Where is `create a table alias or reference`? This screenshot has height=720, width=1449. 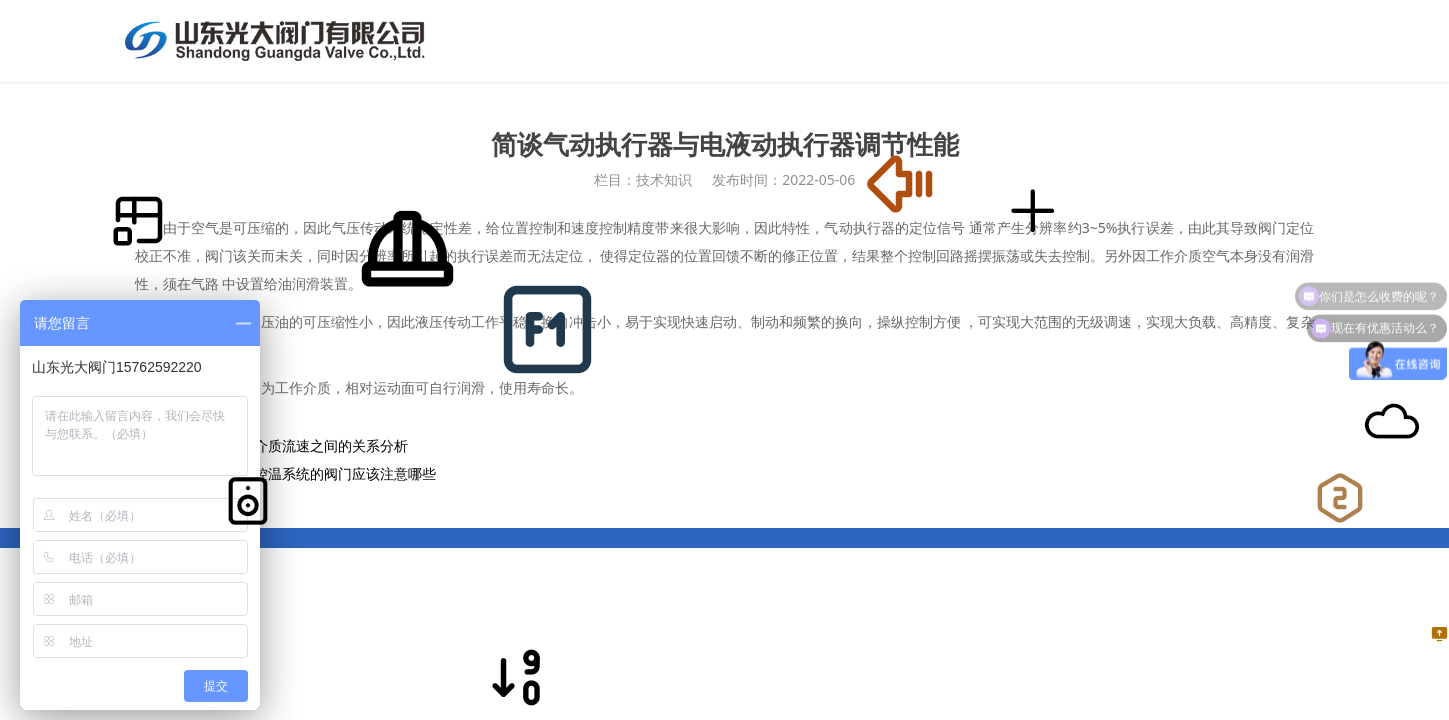 create a table alias or reference is located at coordinates (139, 220).